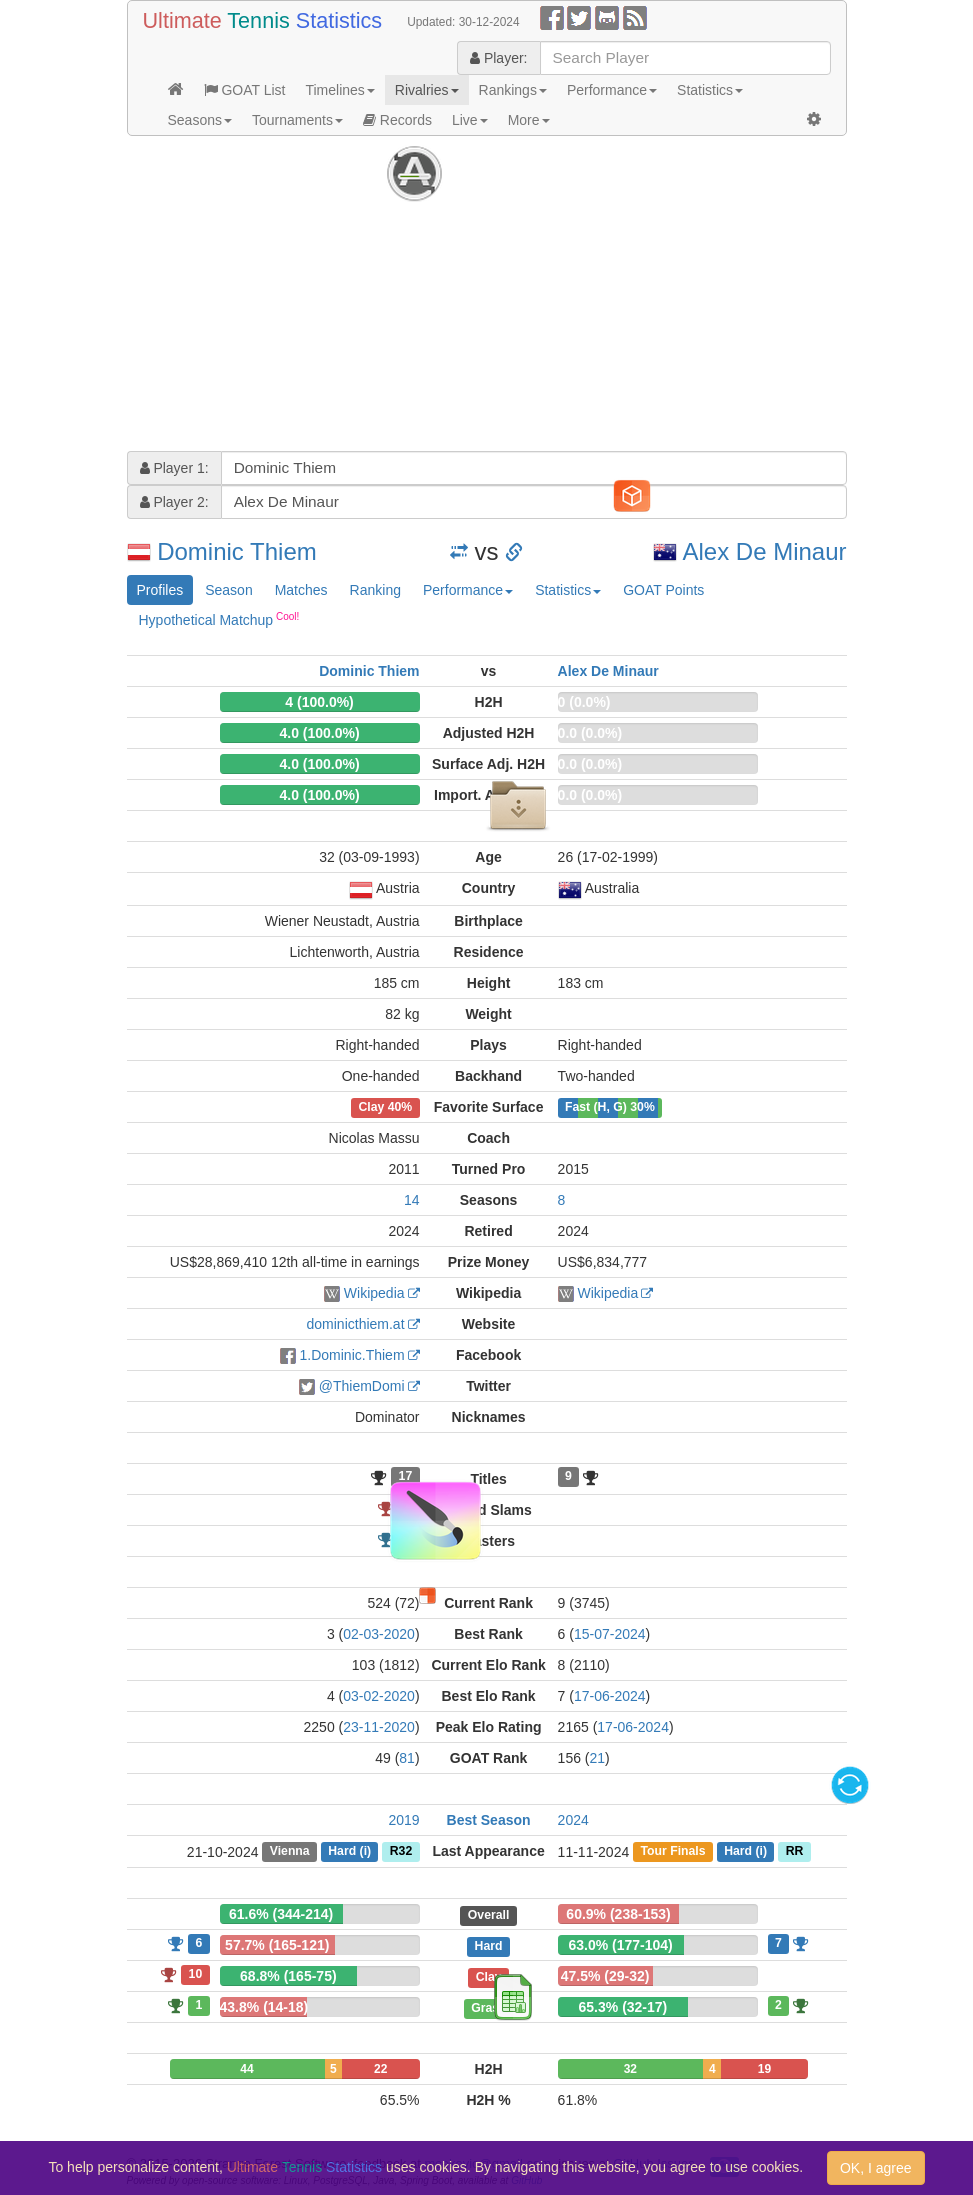 This screenshot has height=2195, width=973. What do you see at coordinates (850, 1785) in the screenshot?
I see `indicates file is currently syncing with Insync` at bounding box center [850, 1785].